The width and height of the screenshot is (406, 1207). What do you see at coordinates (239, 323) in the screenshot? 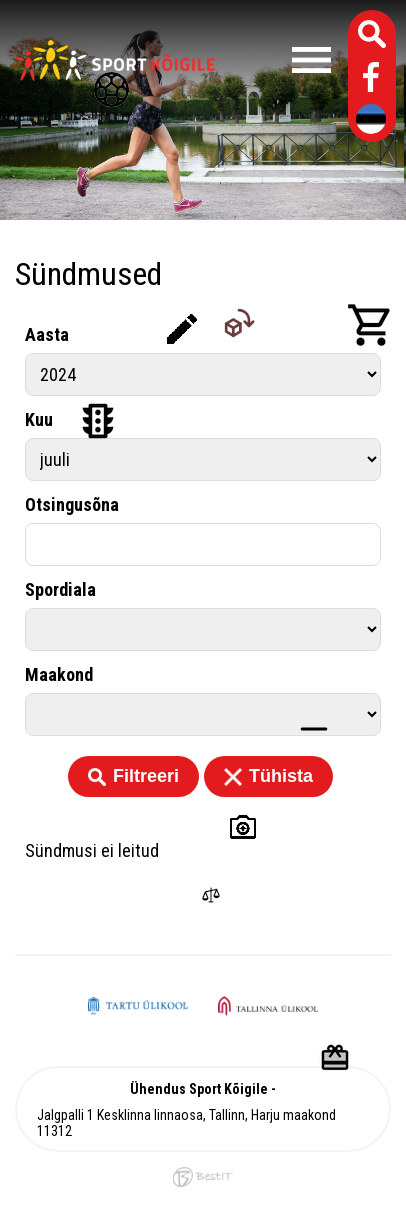
I see `rotate object in 3d space` at bounding box center [239, 323].